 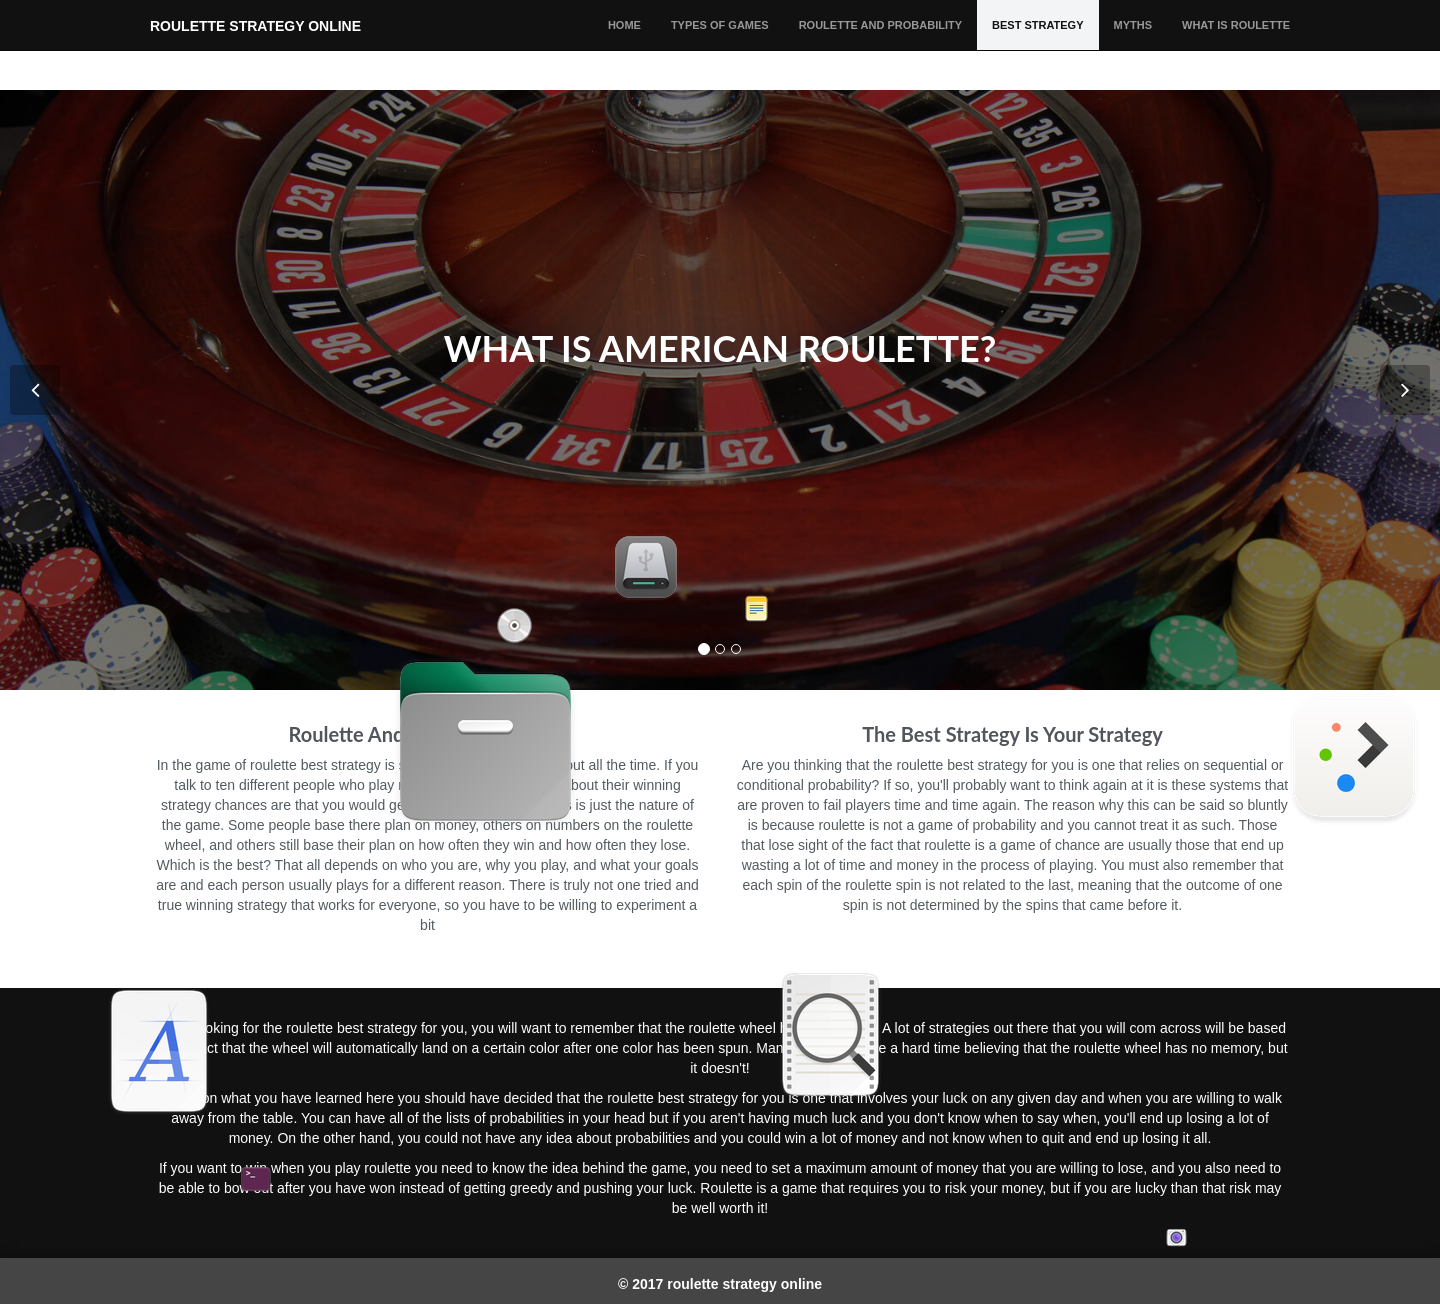 What do you see at coordinates (830, 1034) in the screenshot?
I see `open system logs viewer` at bounding box center [830, 1034].